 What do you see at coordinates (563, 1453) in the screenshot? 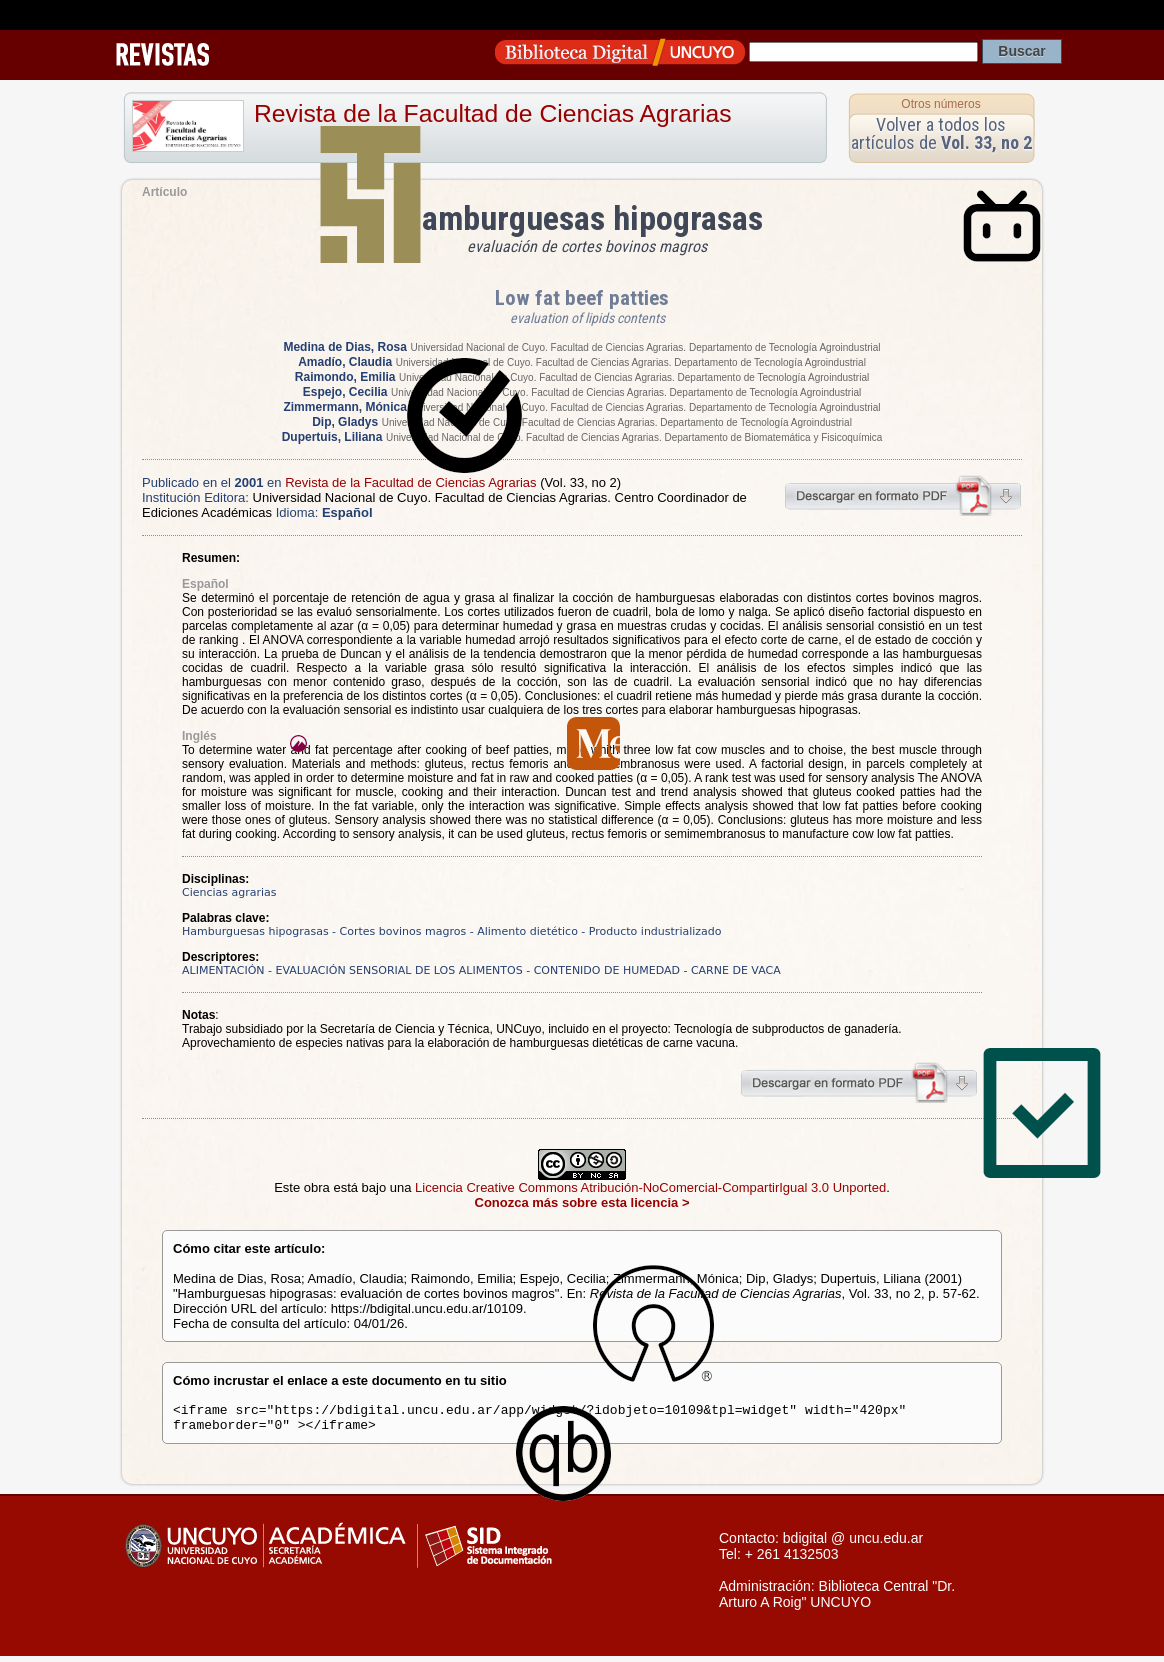
I see `open qbittorrent torrent client` at bounding box center [563, 1453].